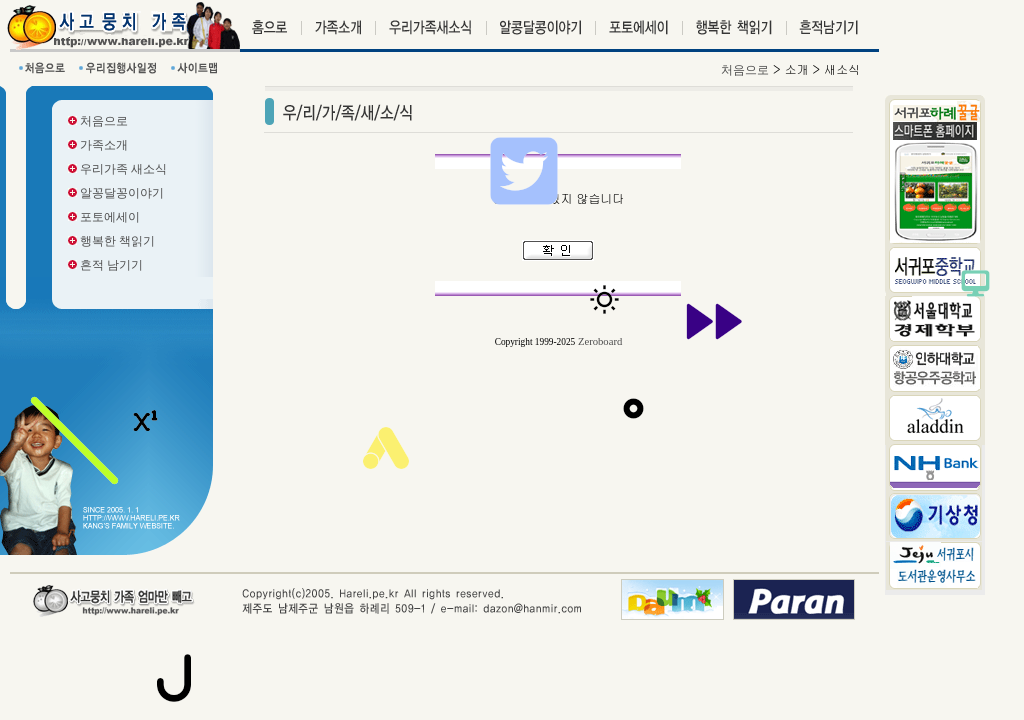 This screenshot has width=1024, height=720. Describe the element at coordinates (524, 171) in the screenshot. I see `share to Twitter` at that location.